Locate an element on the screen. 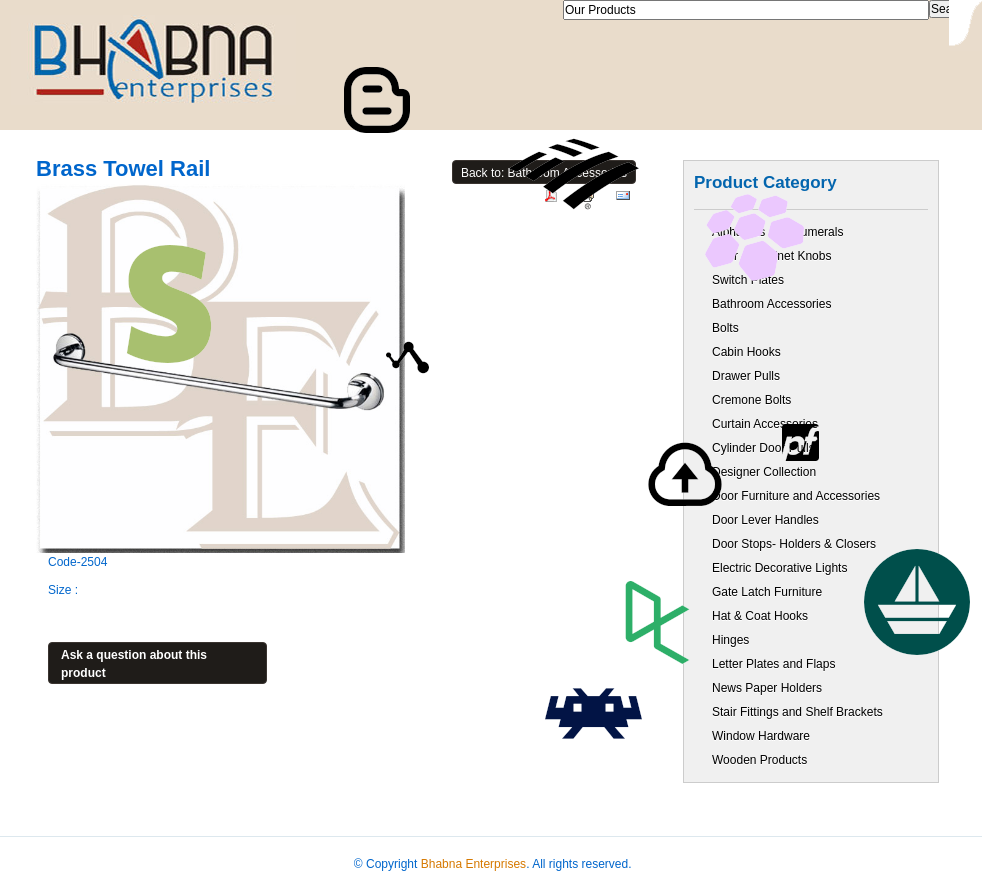 The height and width of the screenshot is (871, 982). alwaysdata hosting service logo is located at coordinates (407, 357).